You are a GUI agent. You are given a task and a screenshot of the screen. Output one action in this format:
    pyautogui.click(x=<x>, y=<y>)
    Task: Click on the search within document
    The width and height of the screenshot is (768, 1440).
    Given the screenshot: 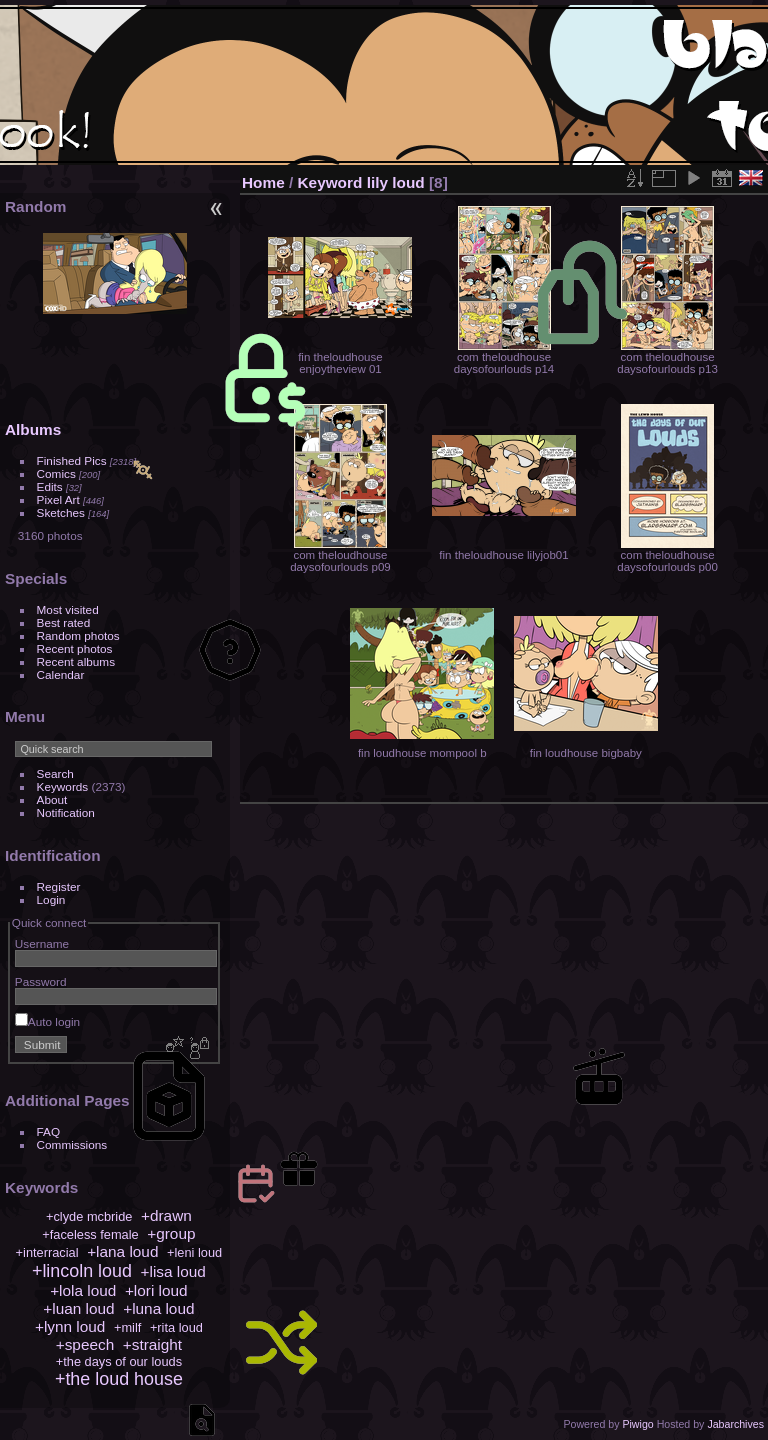 What is the action you would take?
    pyautogui.click(x=202, y=1420)
    